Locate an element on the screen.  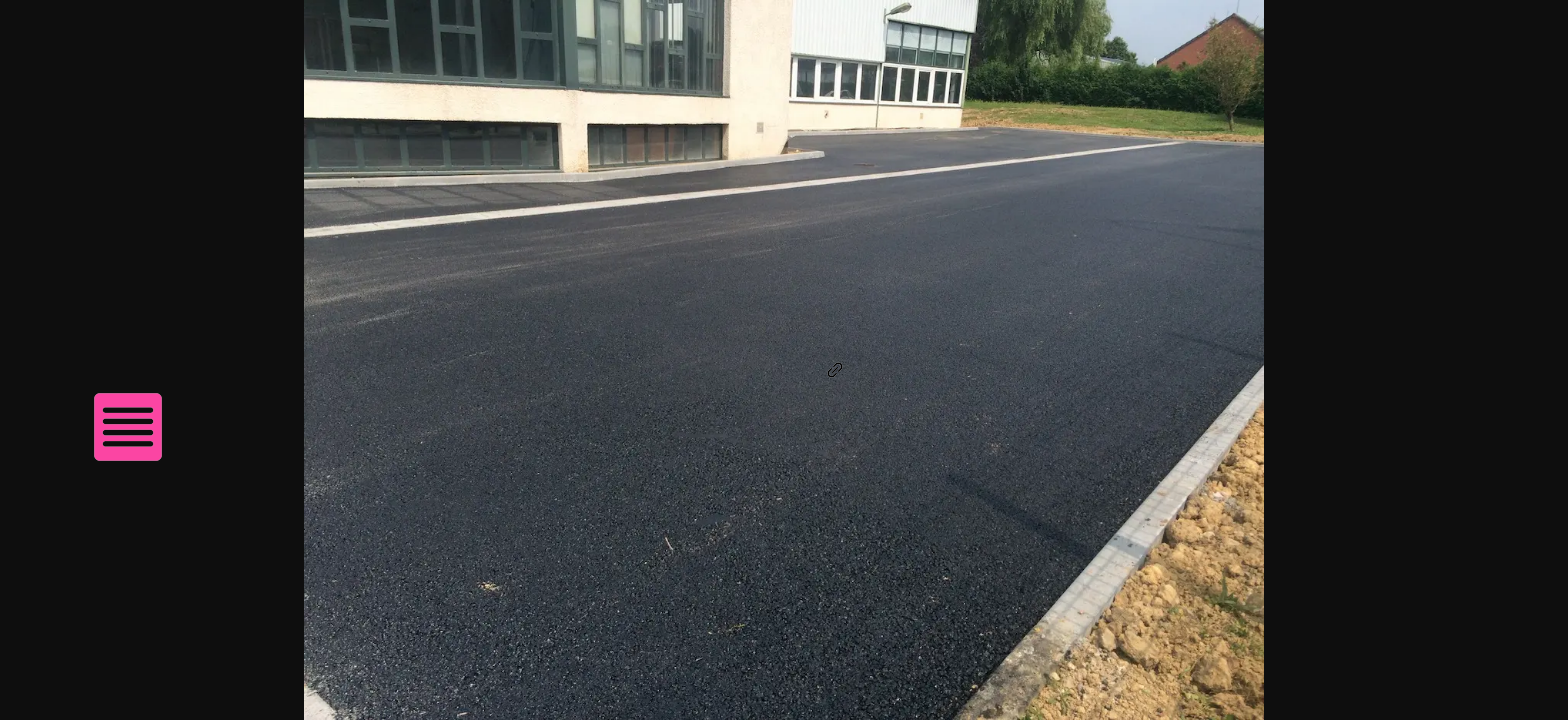
copy or share a link is located at coordinates (835, 370).